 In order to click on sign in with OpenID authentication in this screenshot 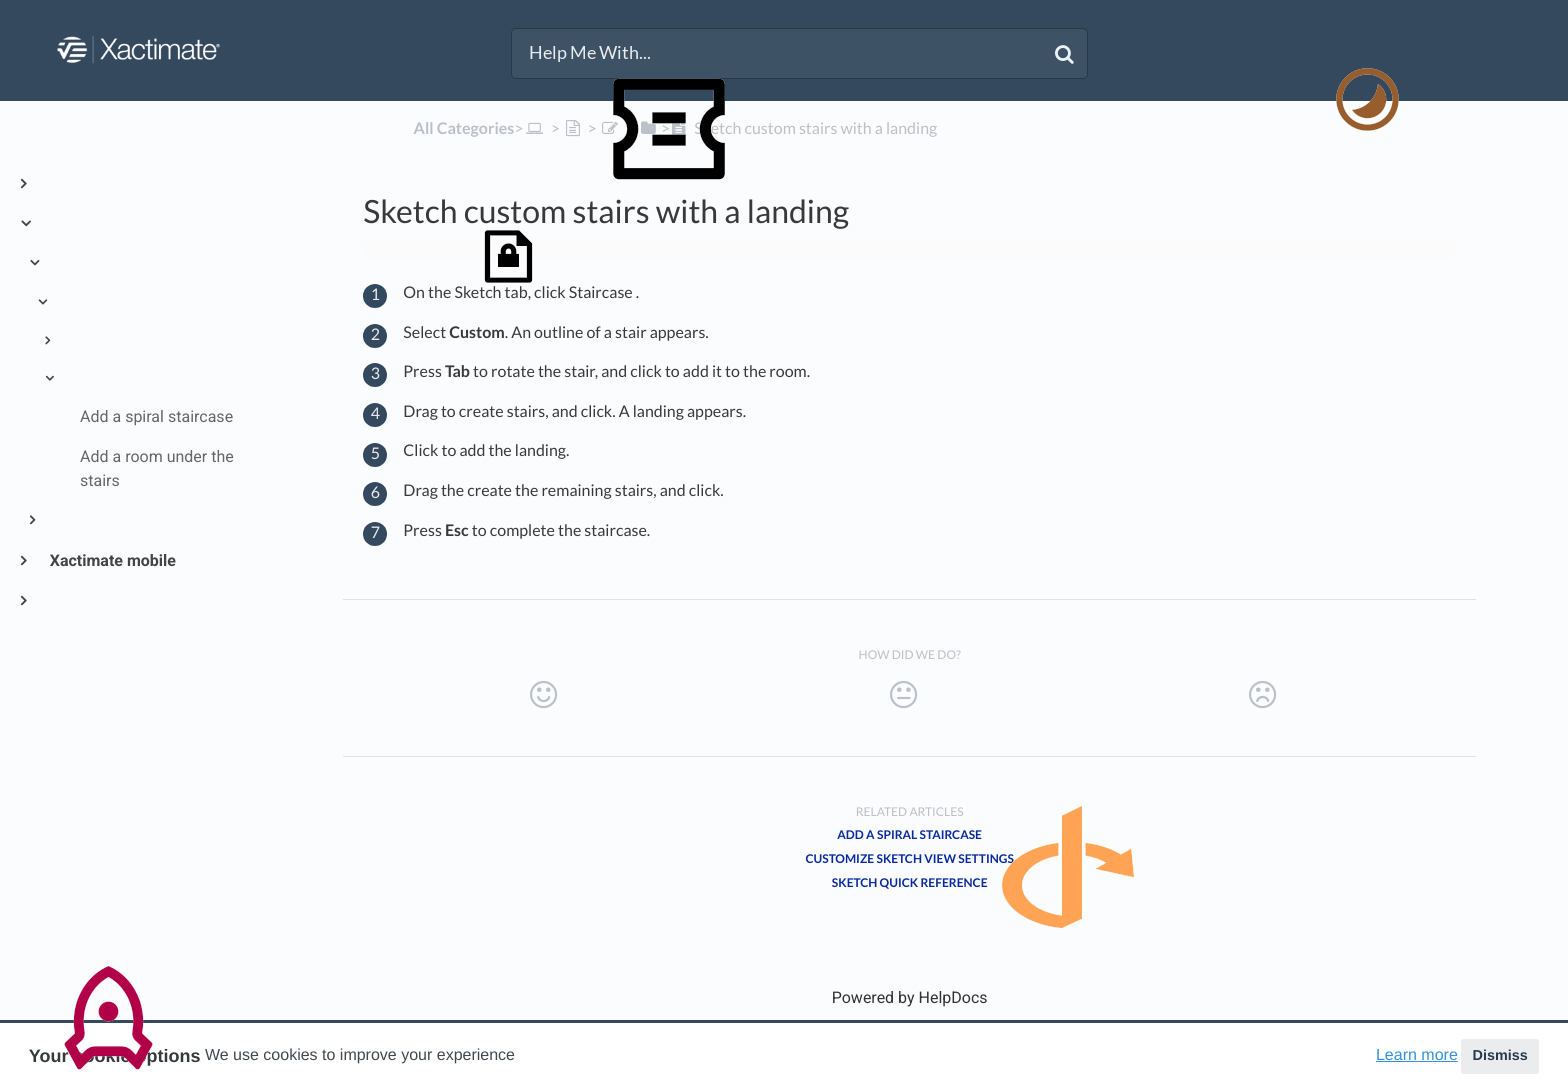, I will do `click(1068, 867)`.